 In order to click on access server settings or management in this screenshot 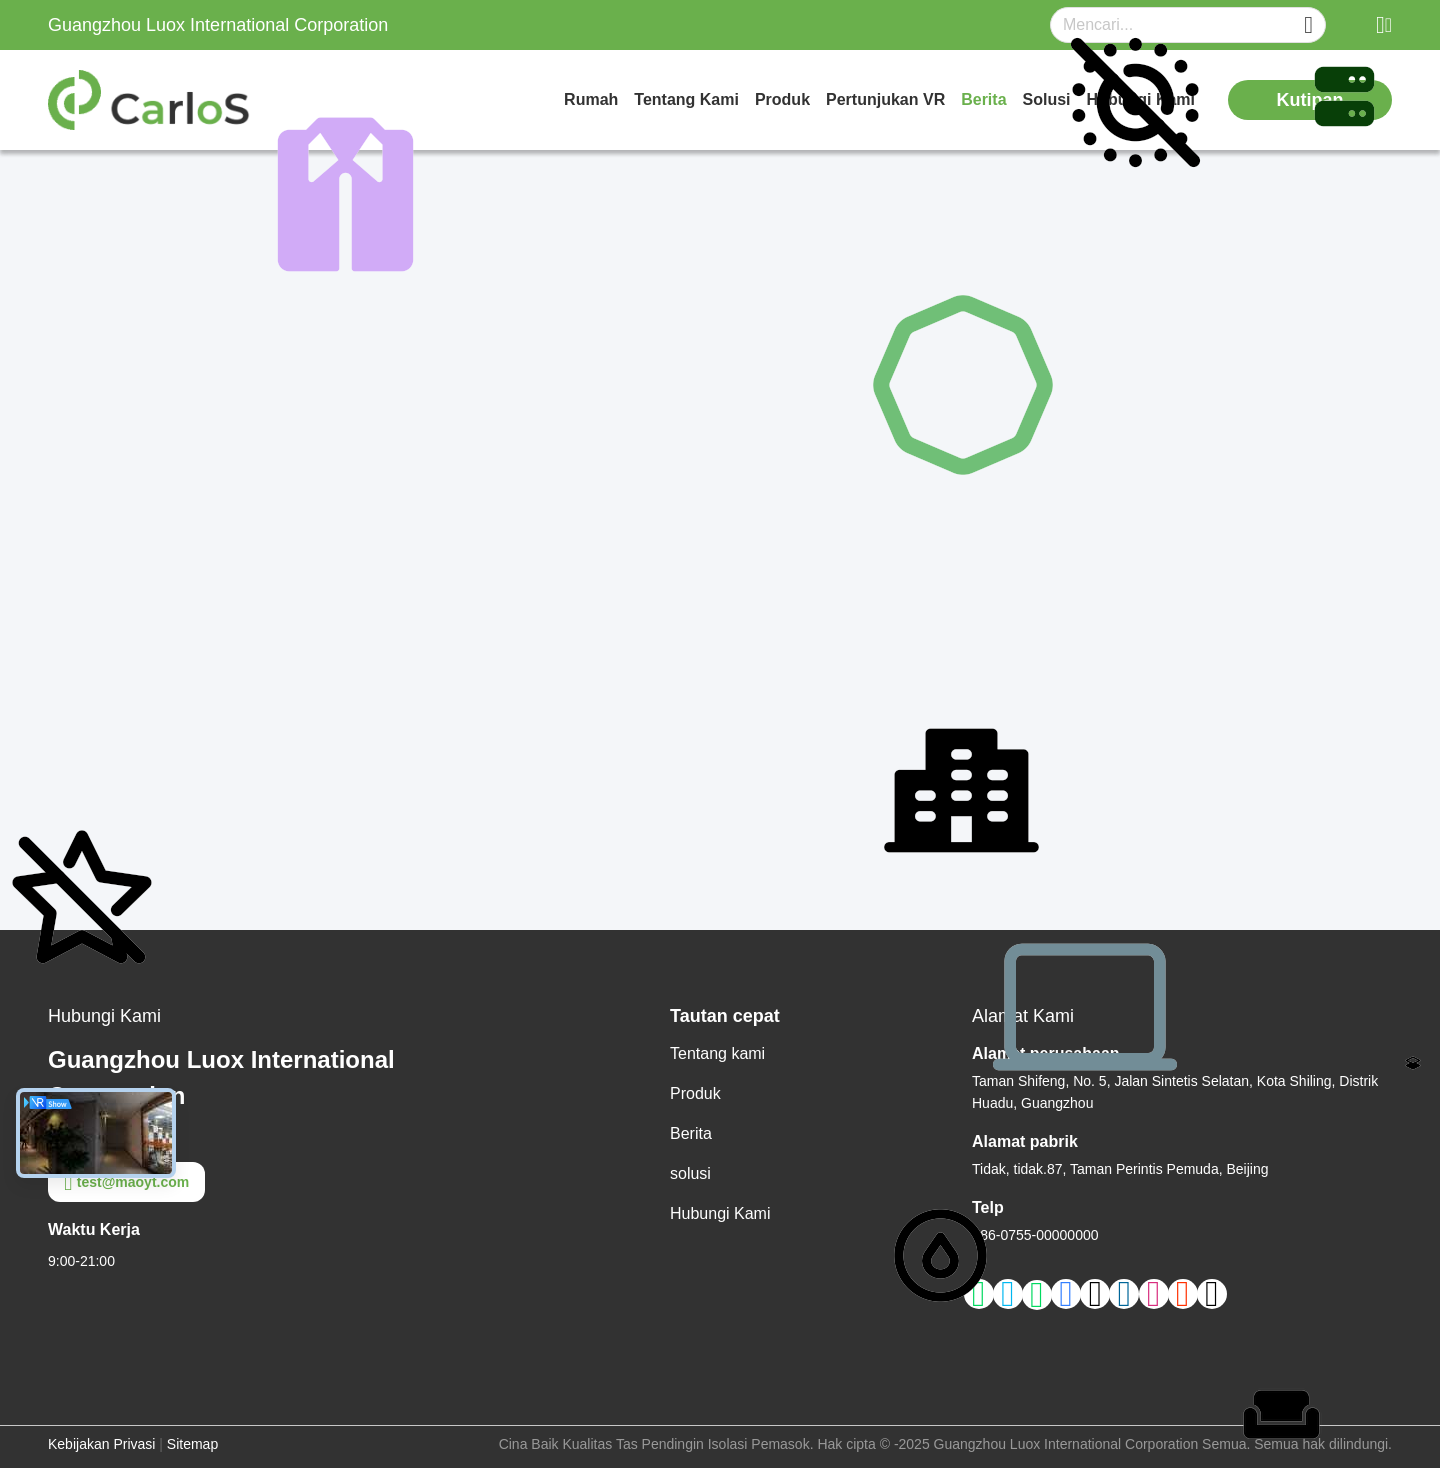, I will do `click(1344, 96)`.